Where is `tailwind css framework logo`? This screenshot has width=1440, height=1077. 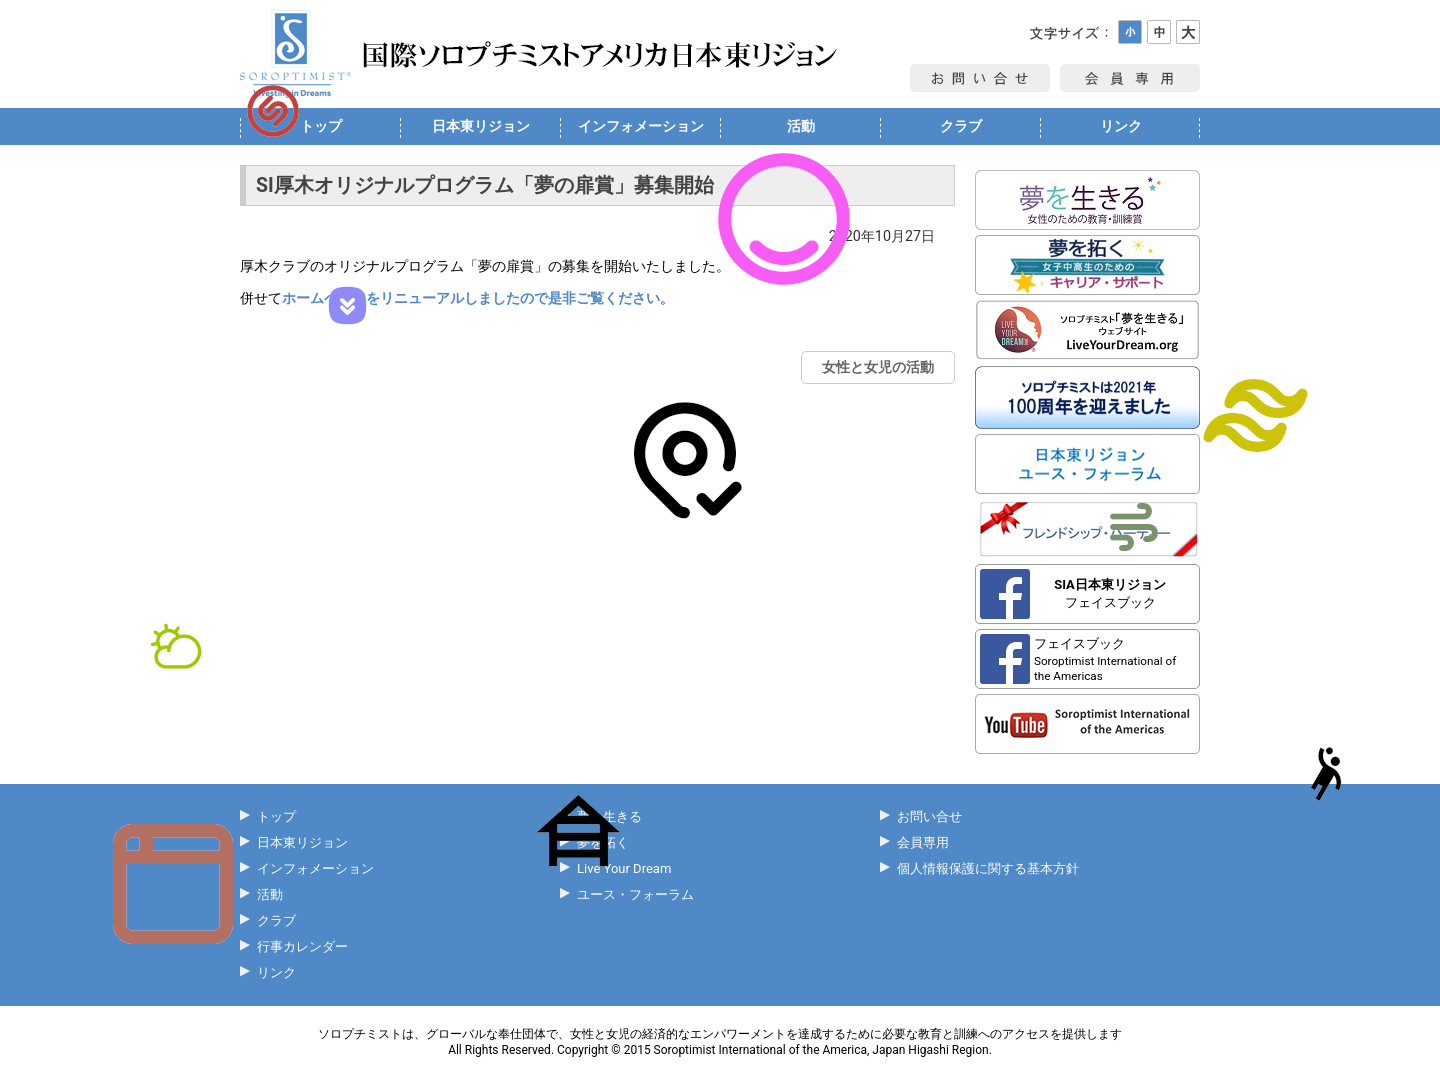
tailwind css framework logo is located at coordinates (1255, 415).